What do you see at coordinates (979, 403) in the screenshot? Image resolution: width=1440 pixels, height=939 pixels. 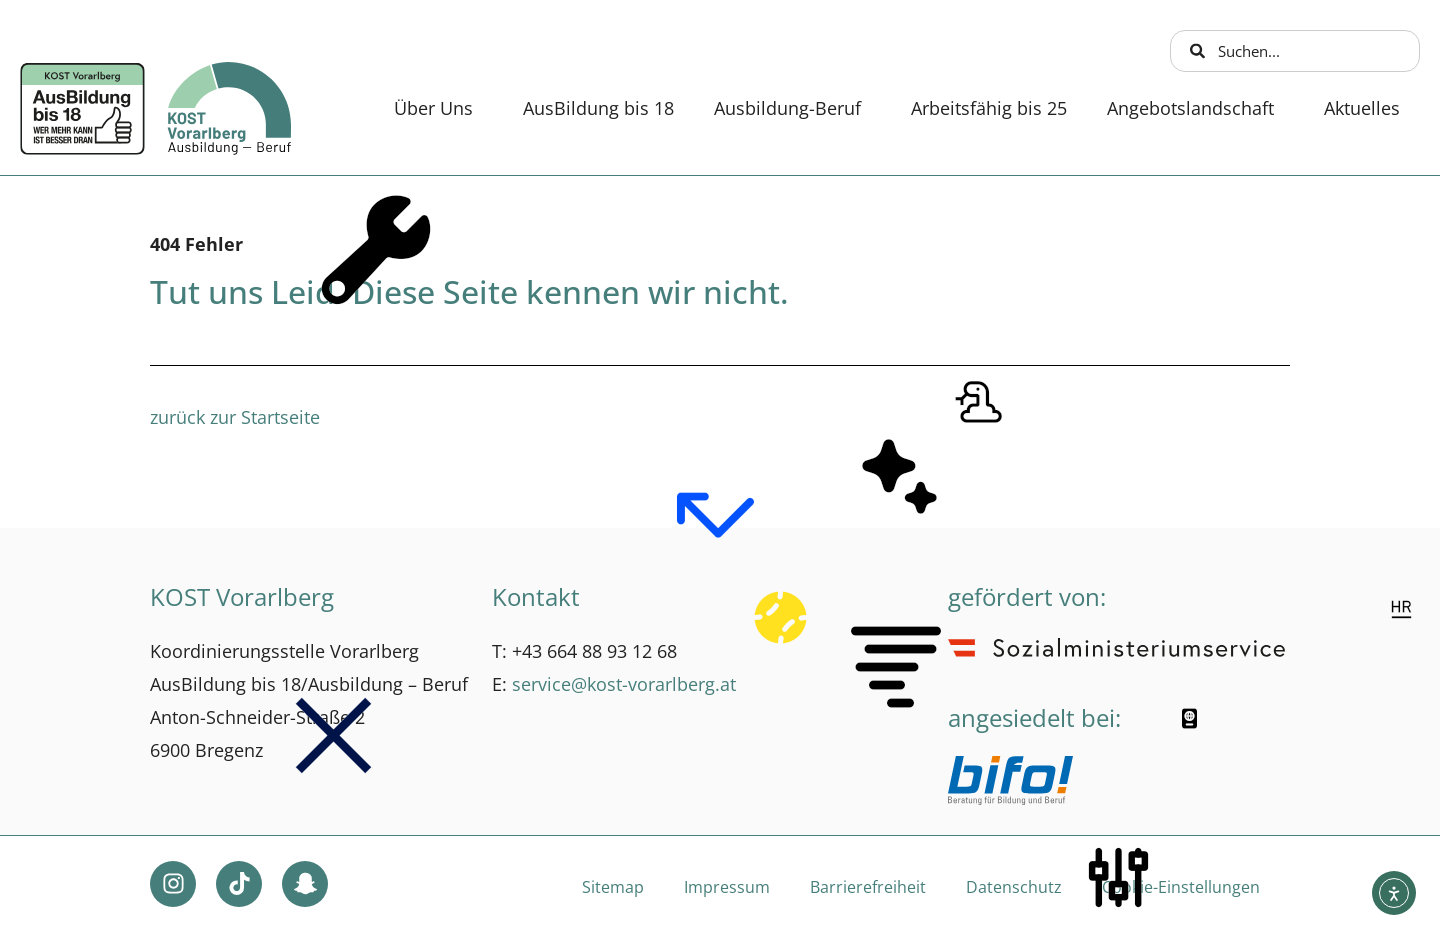 I see `python file or python language indicator` at bounding box center [979, 403].